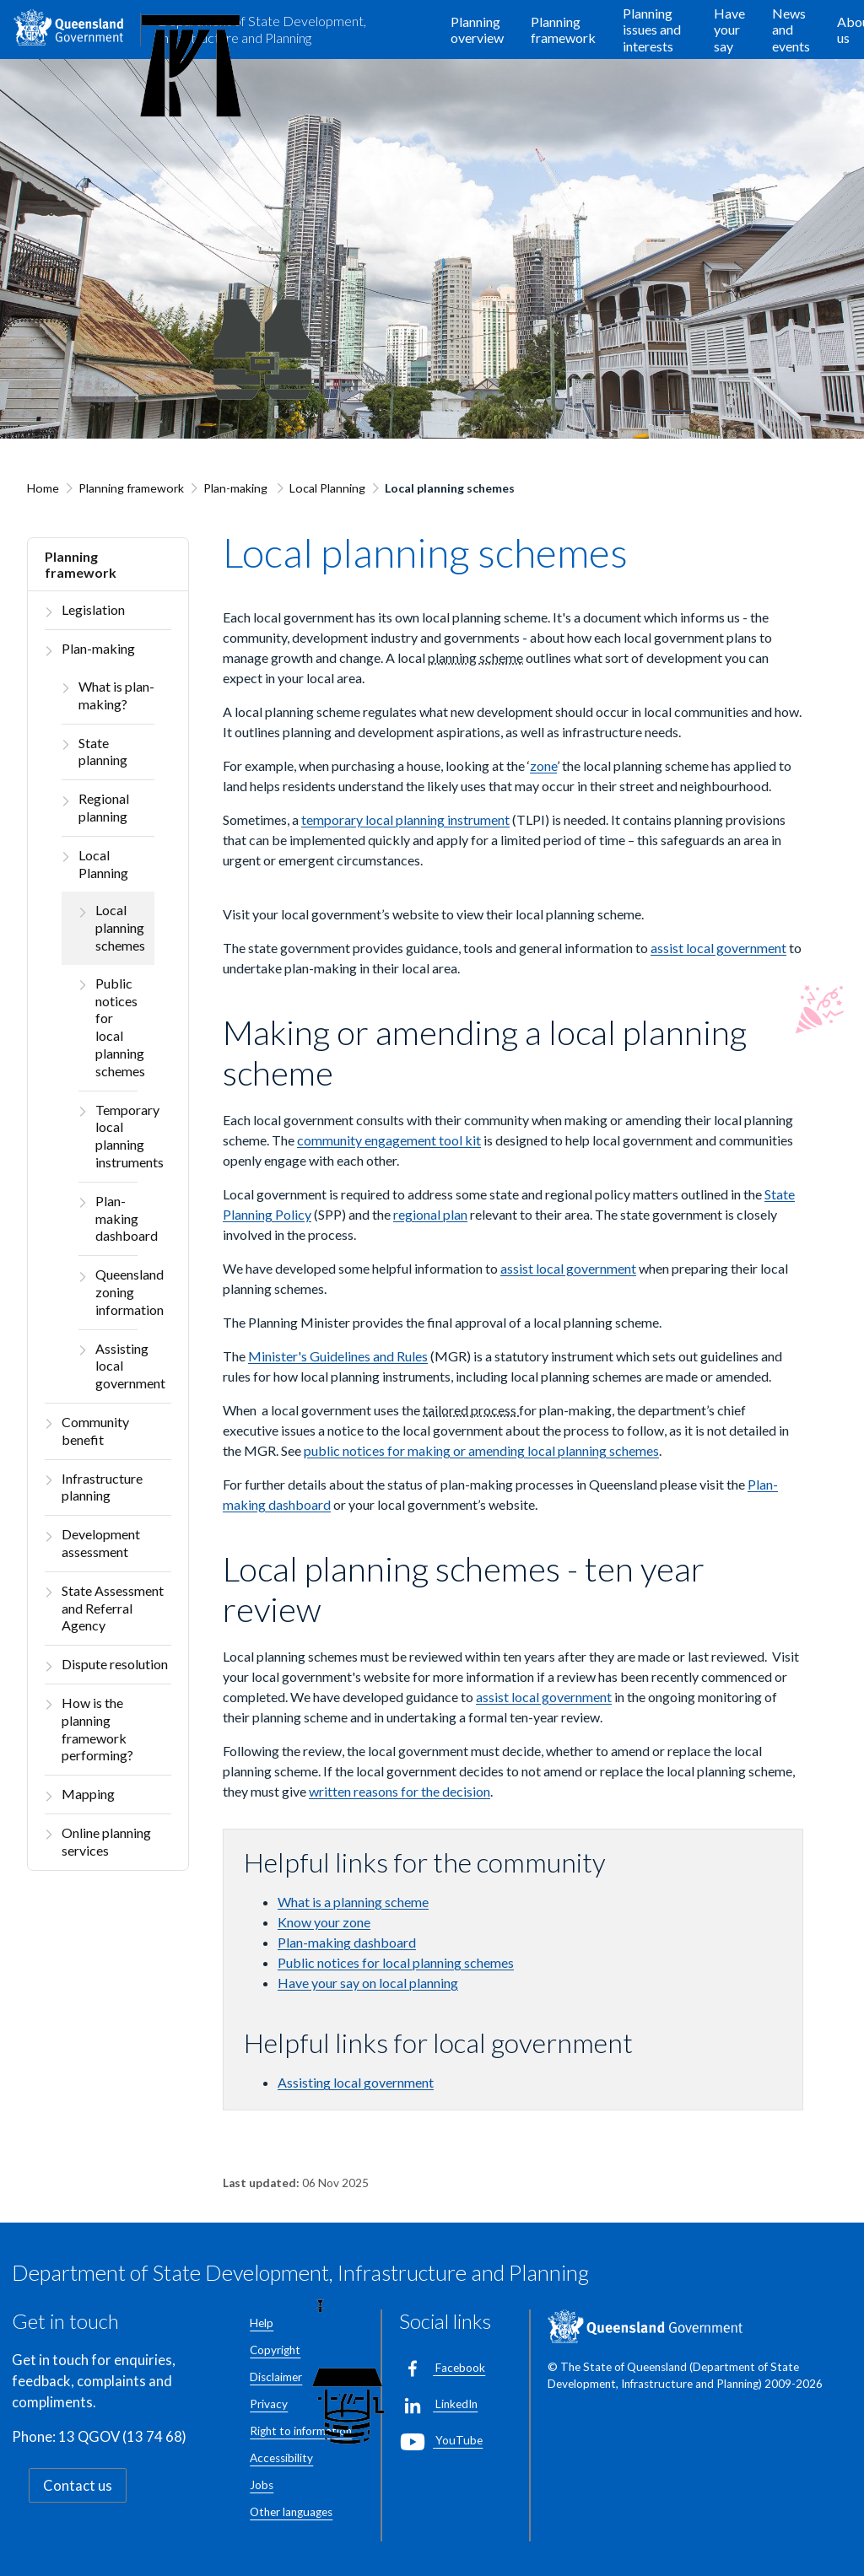 This screenshot has height=2576, width=864. Describe the element at coordinates (262, 349) in the screenshot. I see `access safety equipment or gear settings` at that location.